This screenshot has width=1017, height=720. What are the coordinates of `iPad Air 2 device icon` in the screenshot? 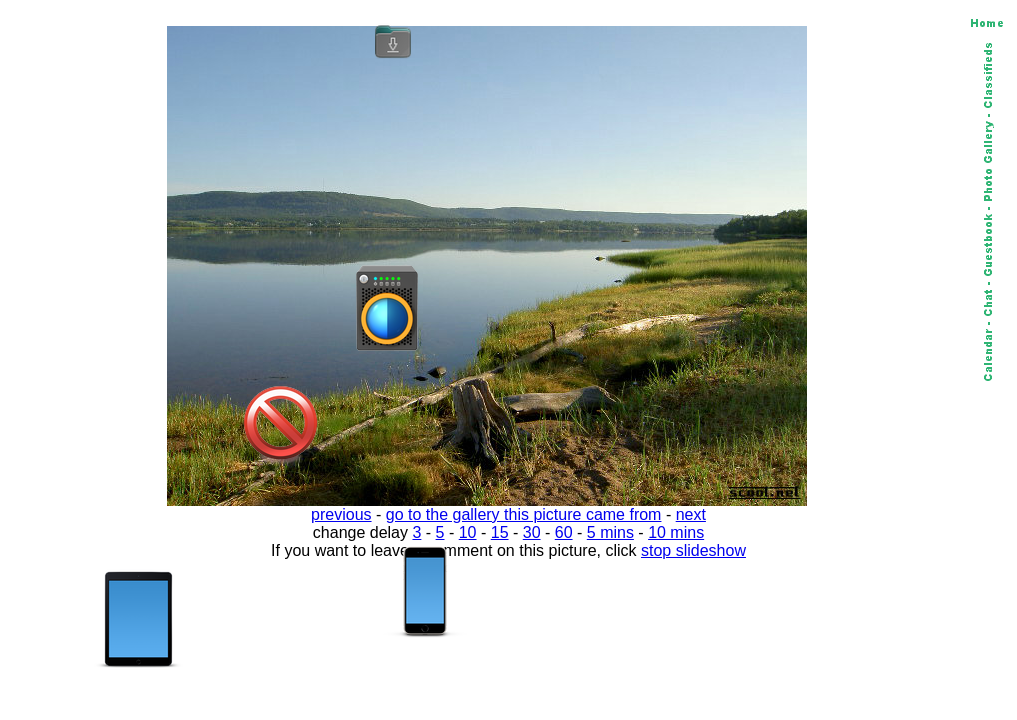 It's located at (138, 618).